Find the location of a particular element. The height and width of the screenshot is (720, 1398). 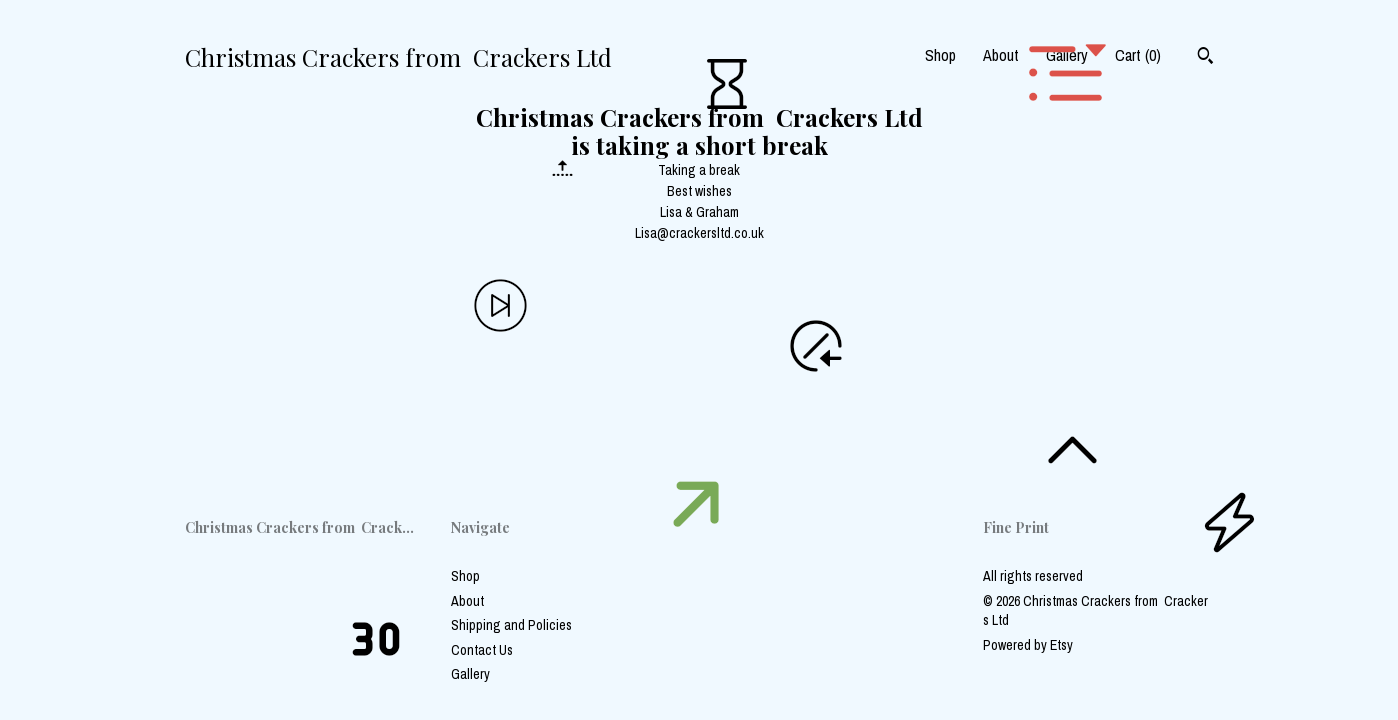

indicates a process is in progress or loading is located at coordinates (727, 84).